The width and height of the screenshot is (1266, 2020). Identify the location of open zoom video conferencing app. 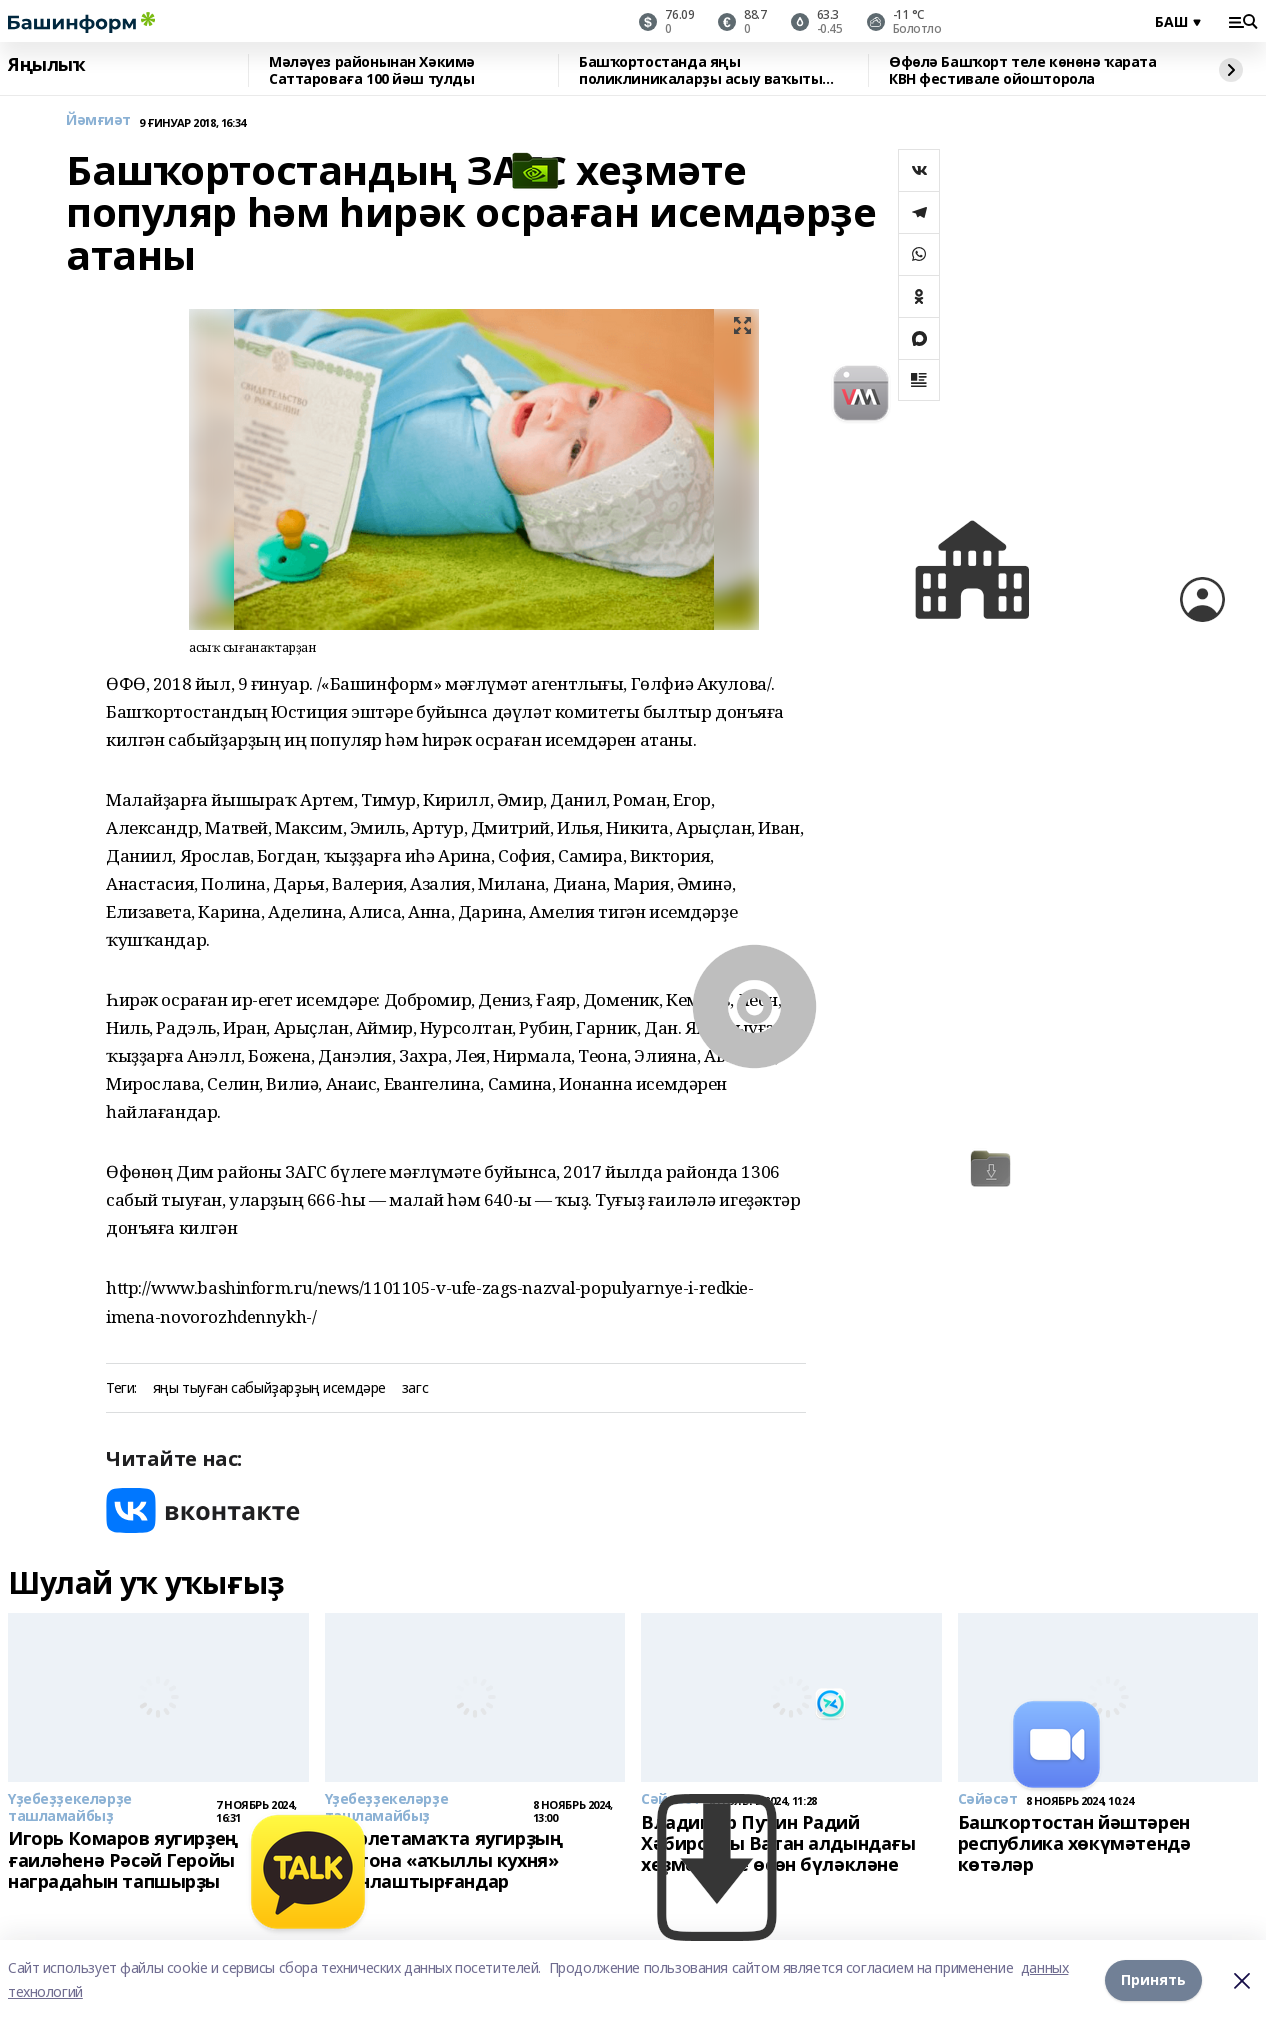
(1056, 1744).